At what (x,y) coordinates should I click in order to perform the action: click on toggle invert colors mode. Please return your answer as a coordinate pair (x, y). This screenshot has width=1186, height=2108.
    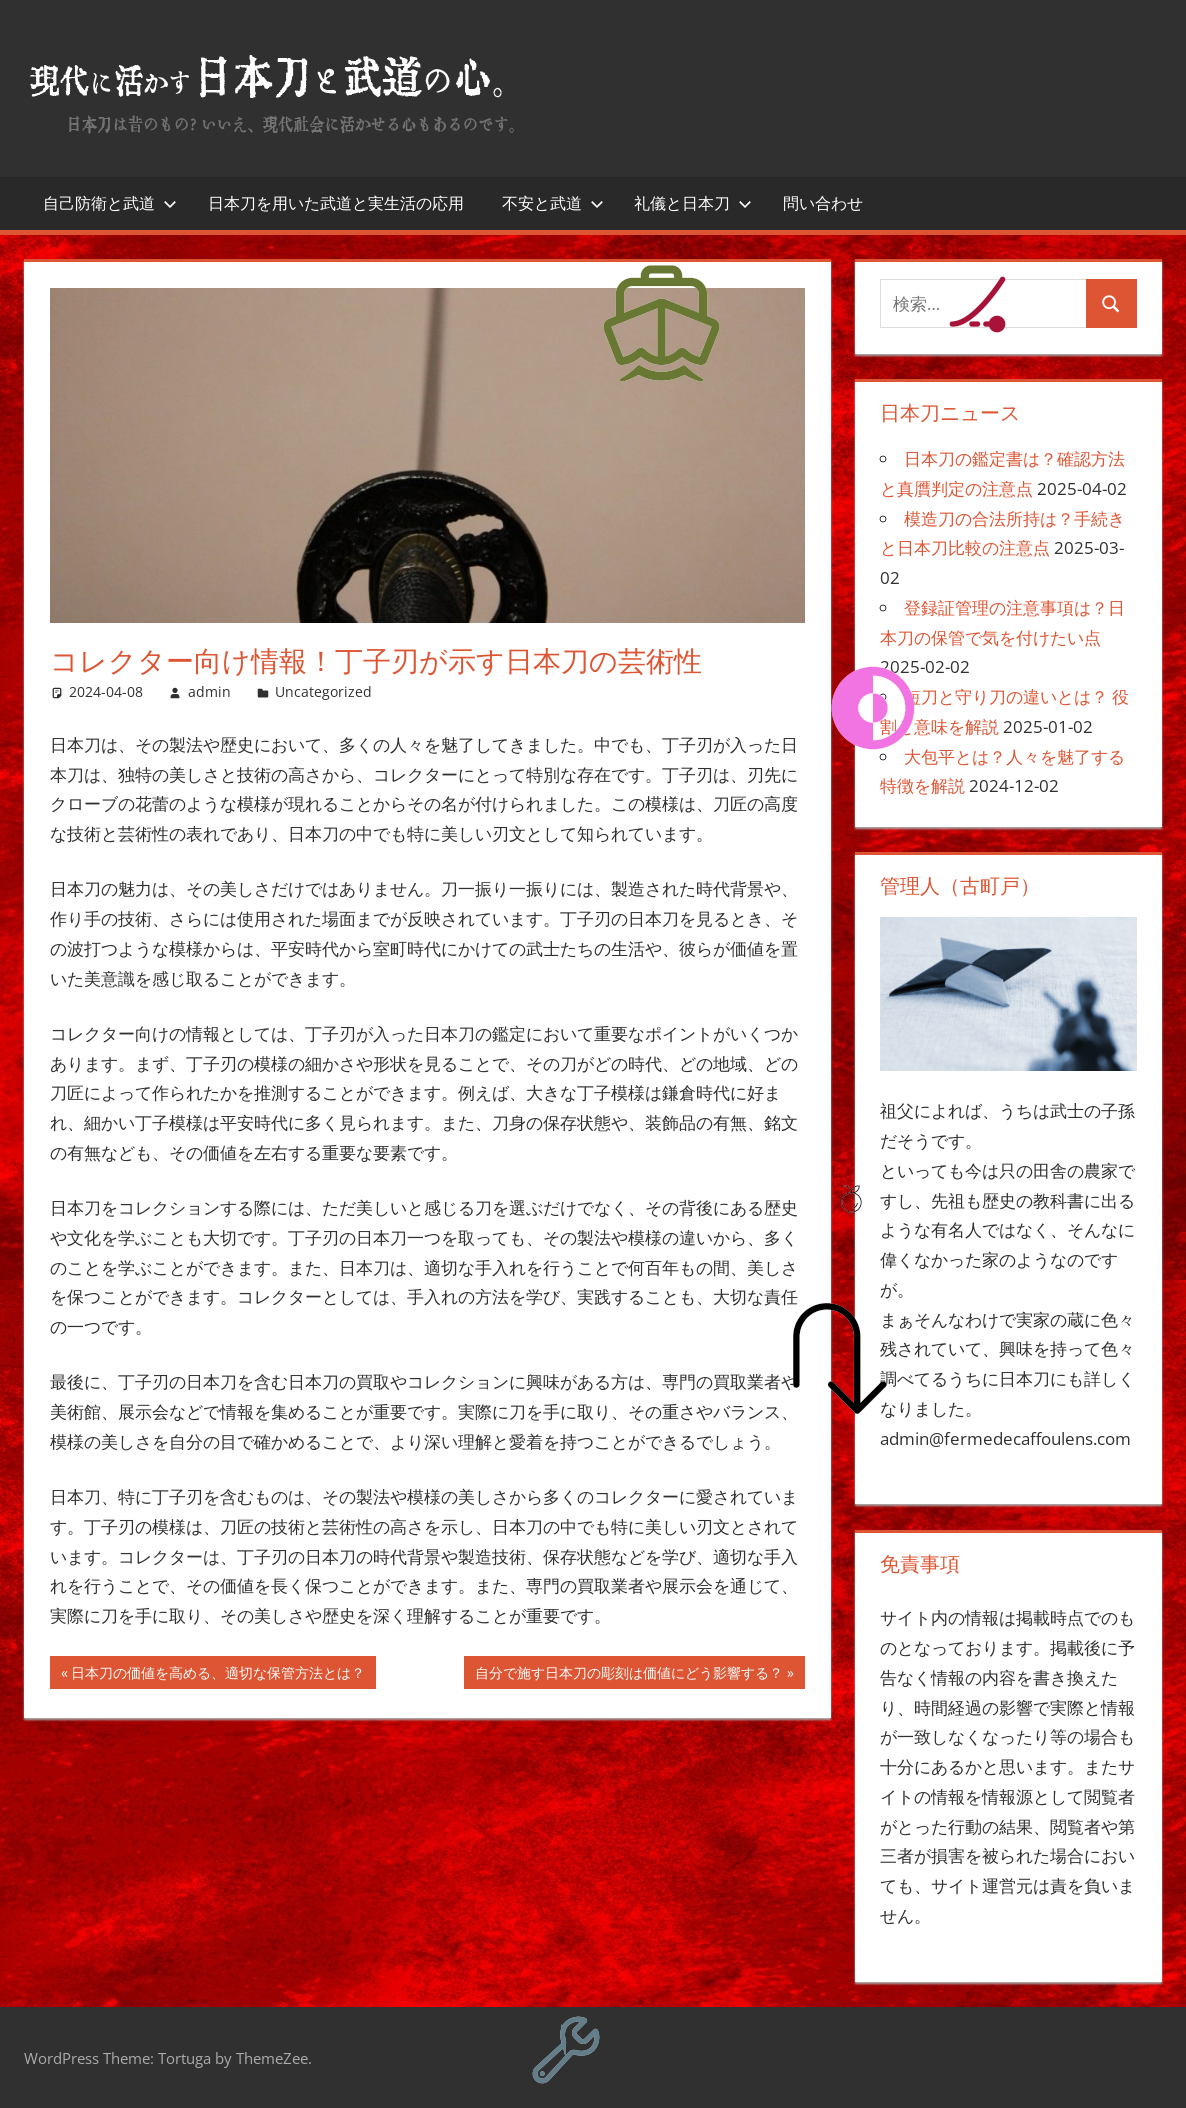
    Looking at the image, I should click on (873, 708).